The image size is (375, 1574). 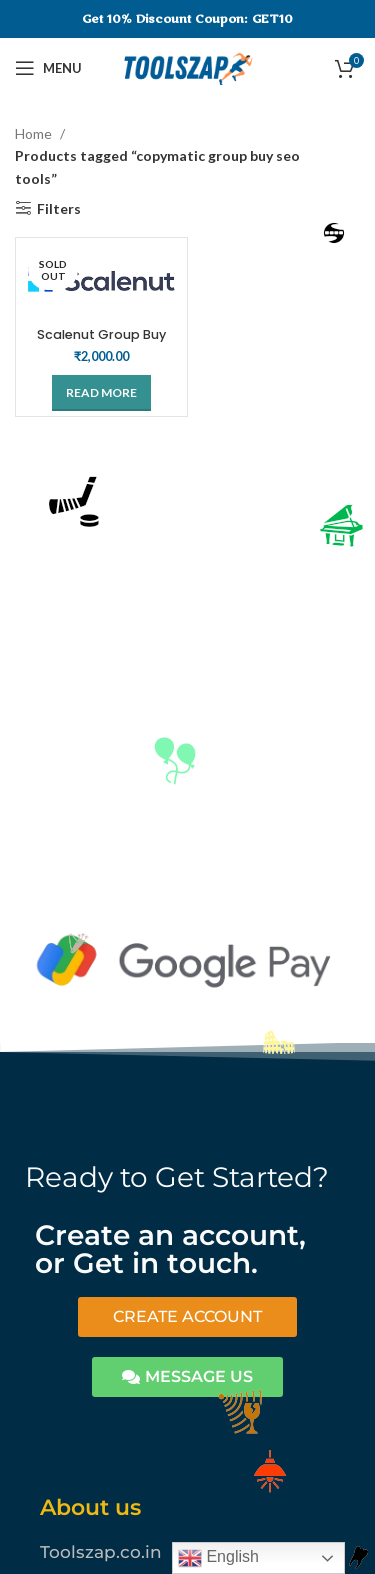 I want to click on view historical landmarks or monuments, so click(x=279, y=1042).